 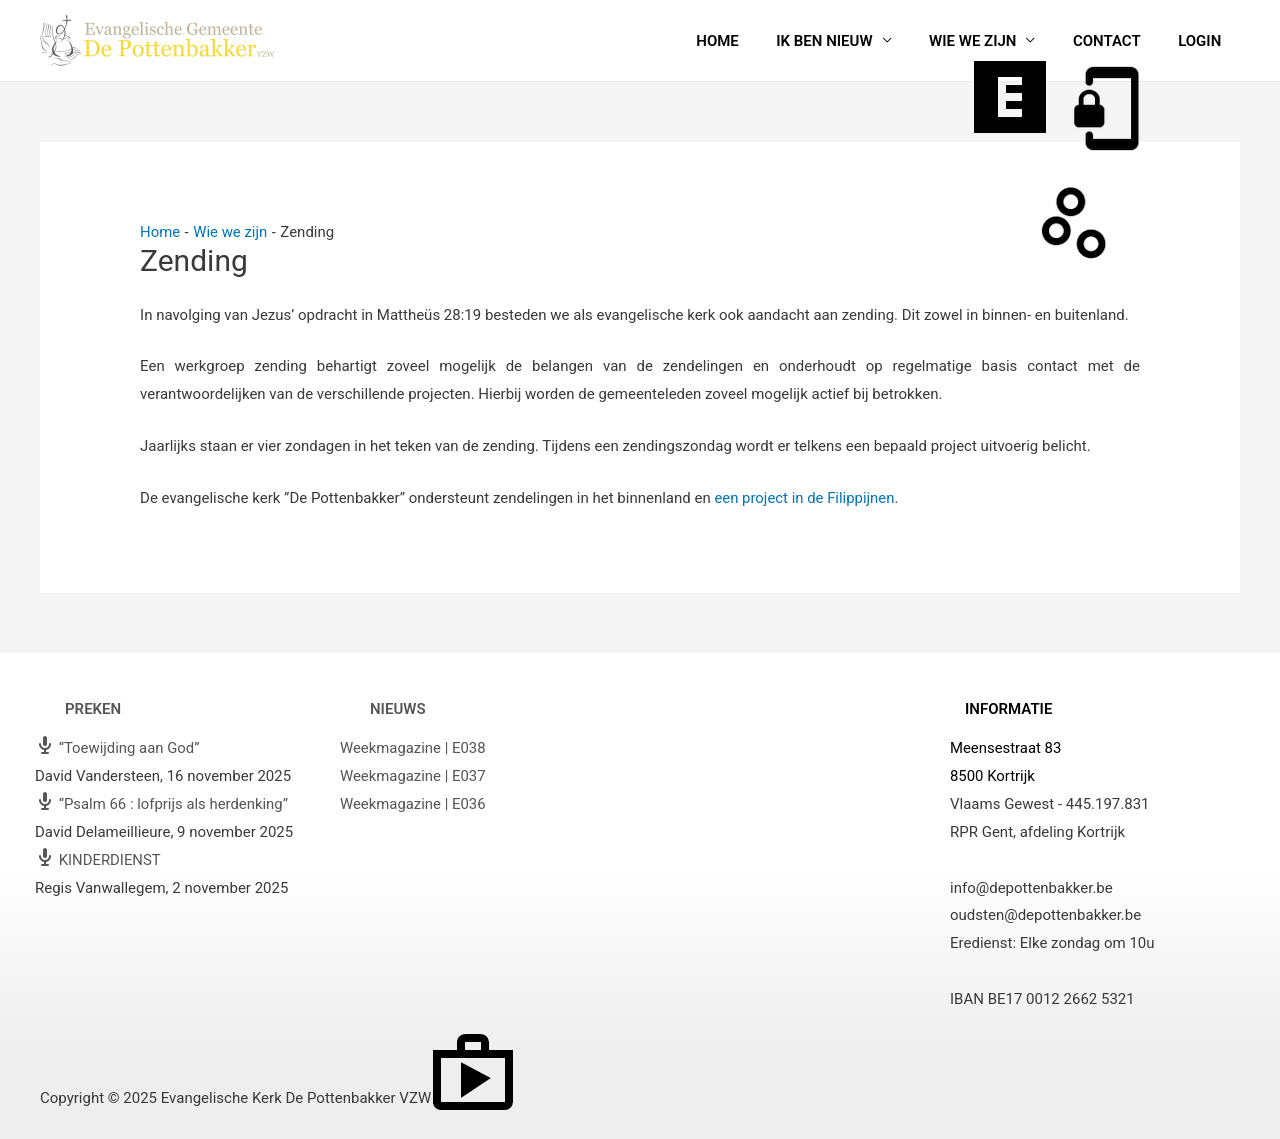 I want to click on indicates explicit content warning, so click(x=1010, y=97).